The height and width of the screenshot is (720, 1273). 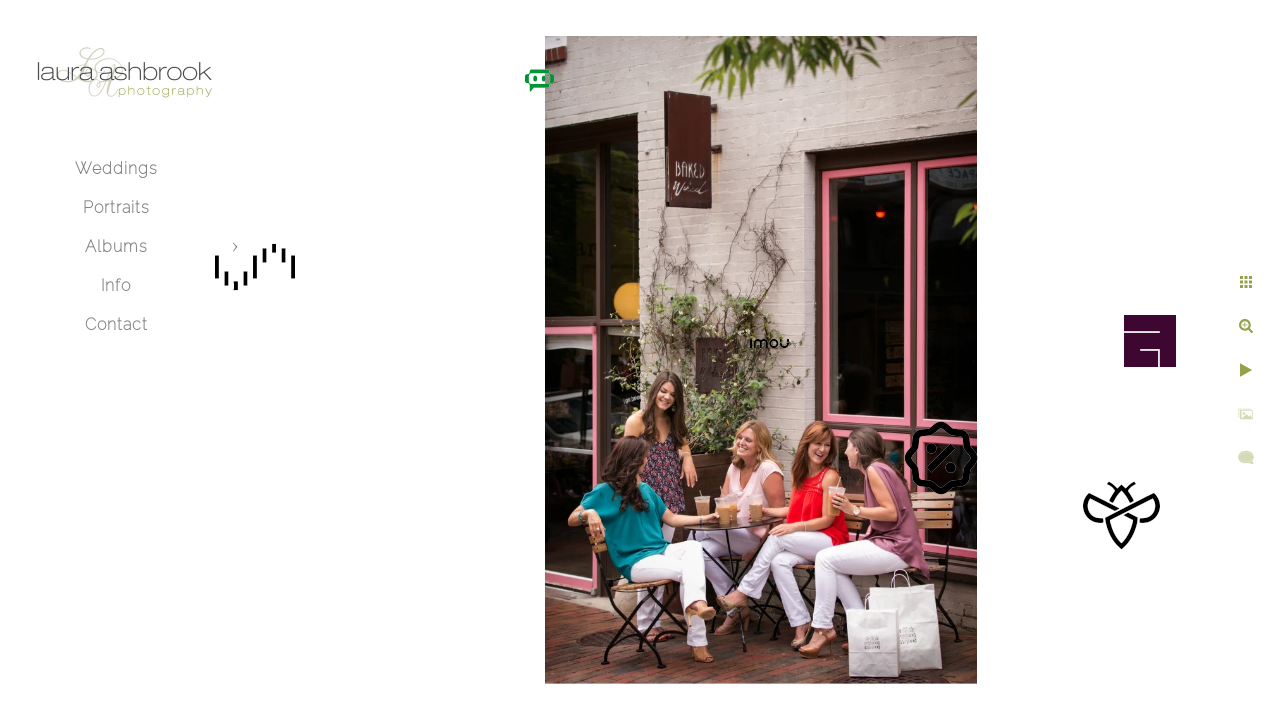 What do you see at coordinates (539, 80) in the screenshot?
I see `open the Poe AI chat app` at bounding box center [539, 80].